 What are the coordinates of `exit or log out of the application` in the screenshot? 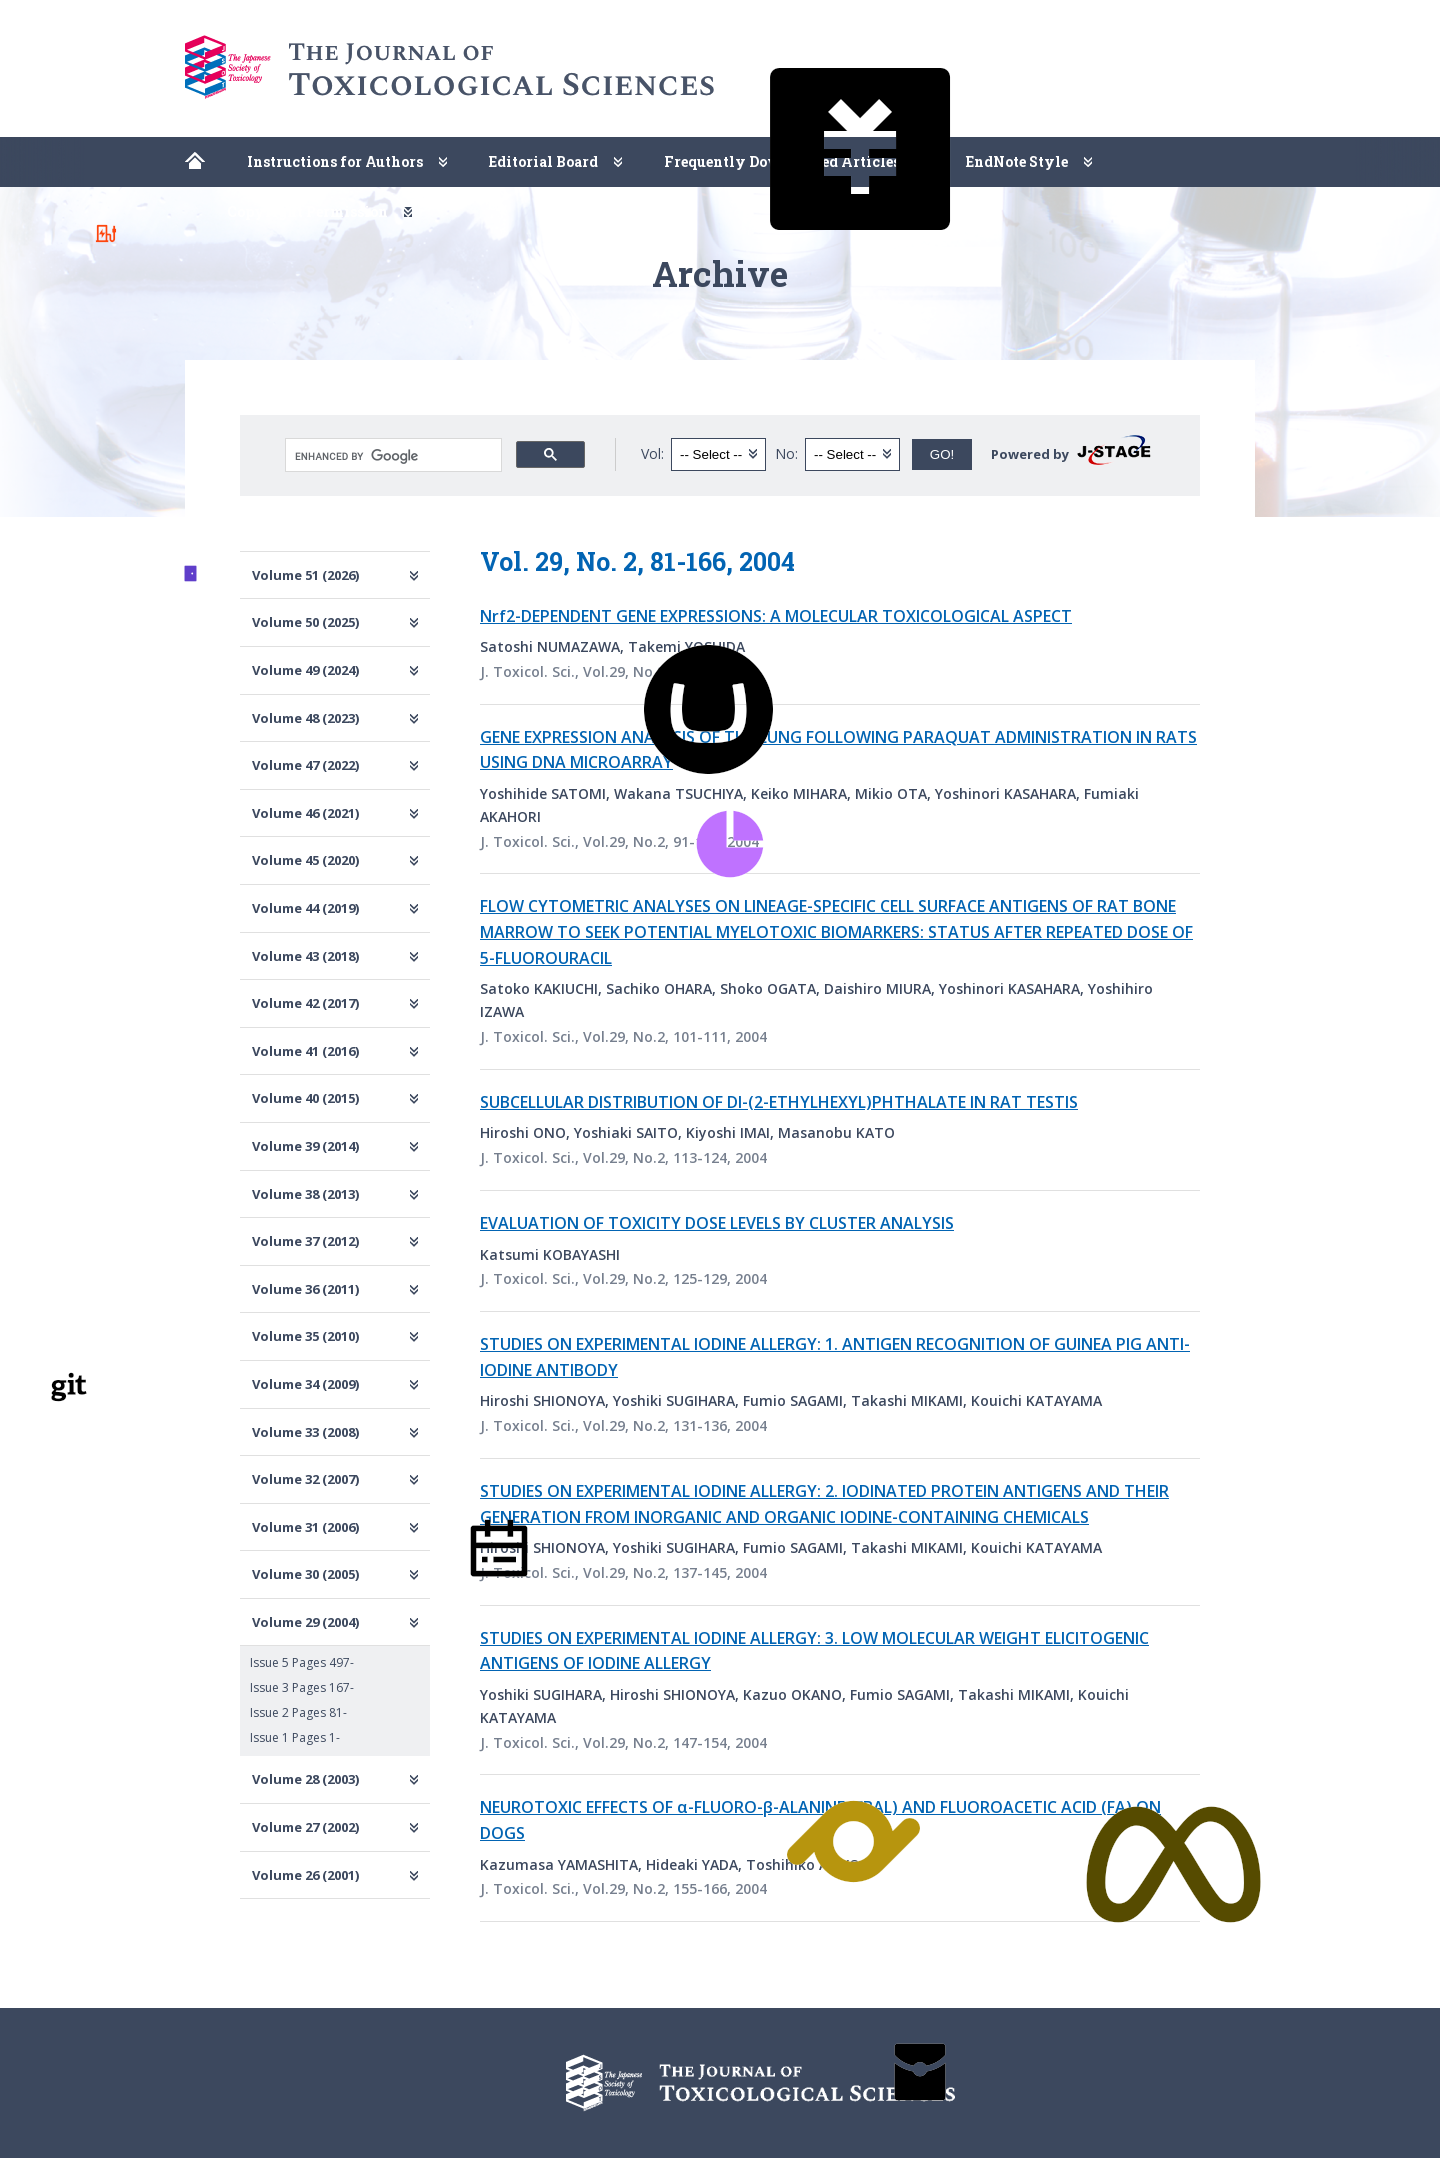 It's located at (190, 573).